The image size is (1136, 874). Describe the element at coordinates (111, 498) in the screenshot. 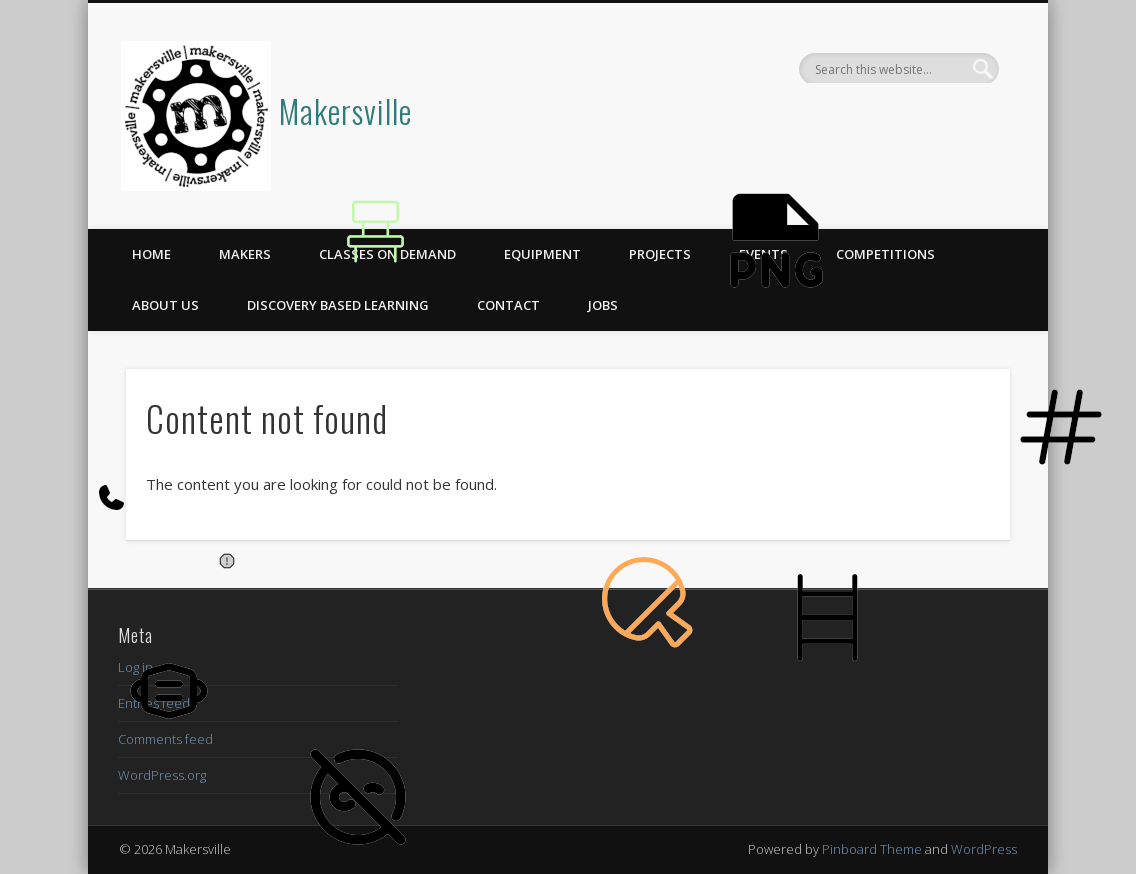

I see `make a phone call` at that location.